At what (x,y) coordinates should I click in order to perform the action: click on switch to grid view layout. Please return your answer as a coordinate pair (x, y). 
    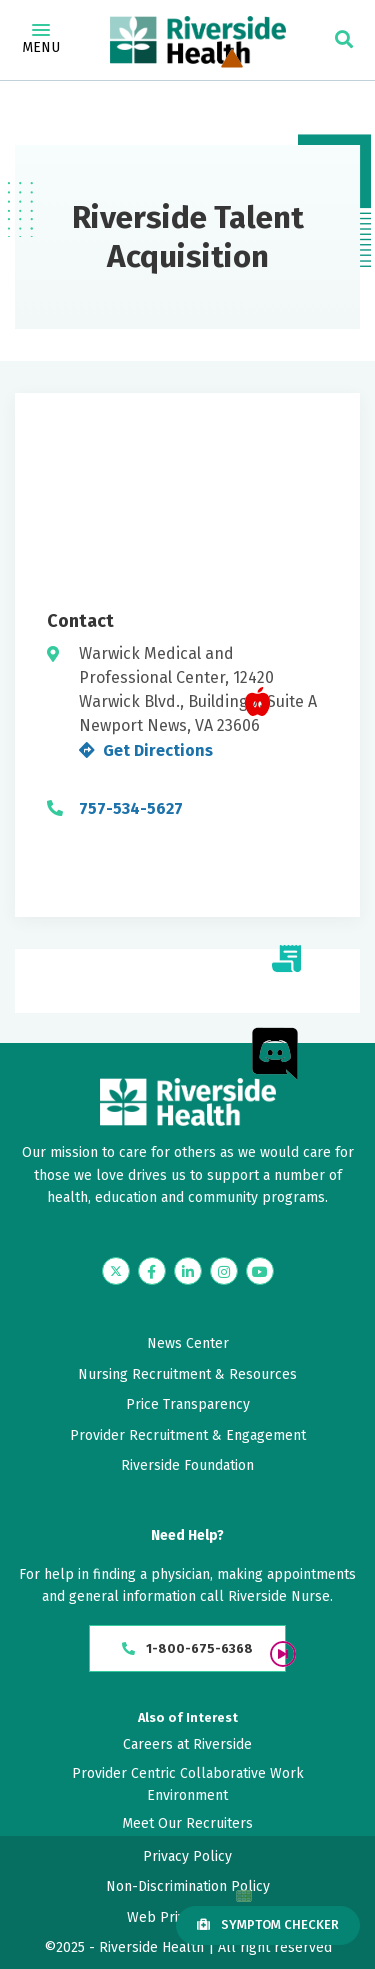
    Looking at the image, I should click on (244, 1896).